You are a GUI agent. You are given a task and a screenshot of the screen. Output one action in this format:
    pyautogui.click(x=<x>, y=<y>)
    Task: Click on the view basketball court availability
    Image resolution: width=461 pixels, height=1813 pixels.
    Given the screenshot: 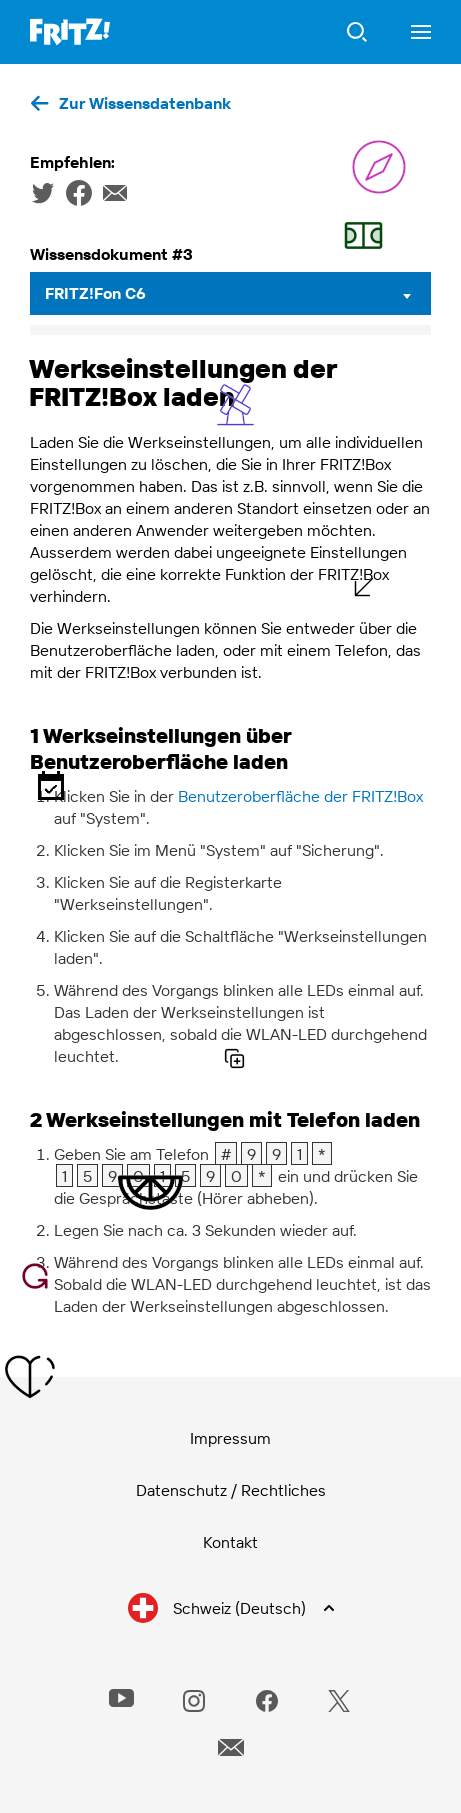 What is the action you would take?
    pyautogui.click(x=363, y=235)
    